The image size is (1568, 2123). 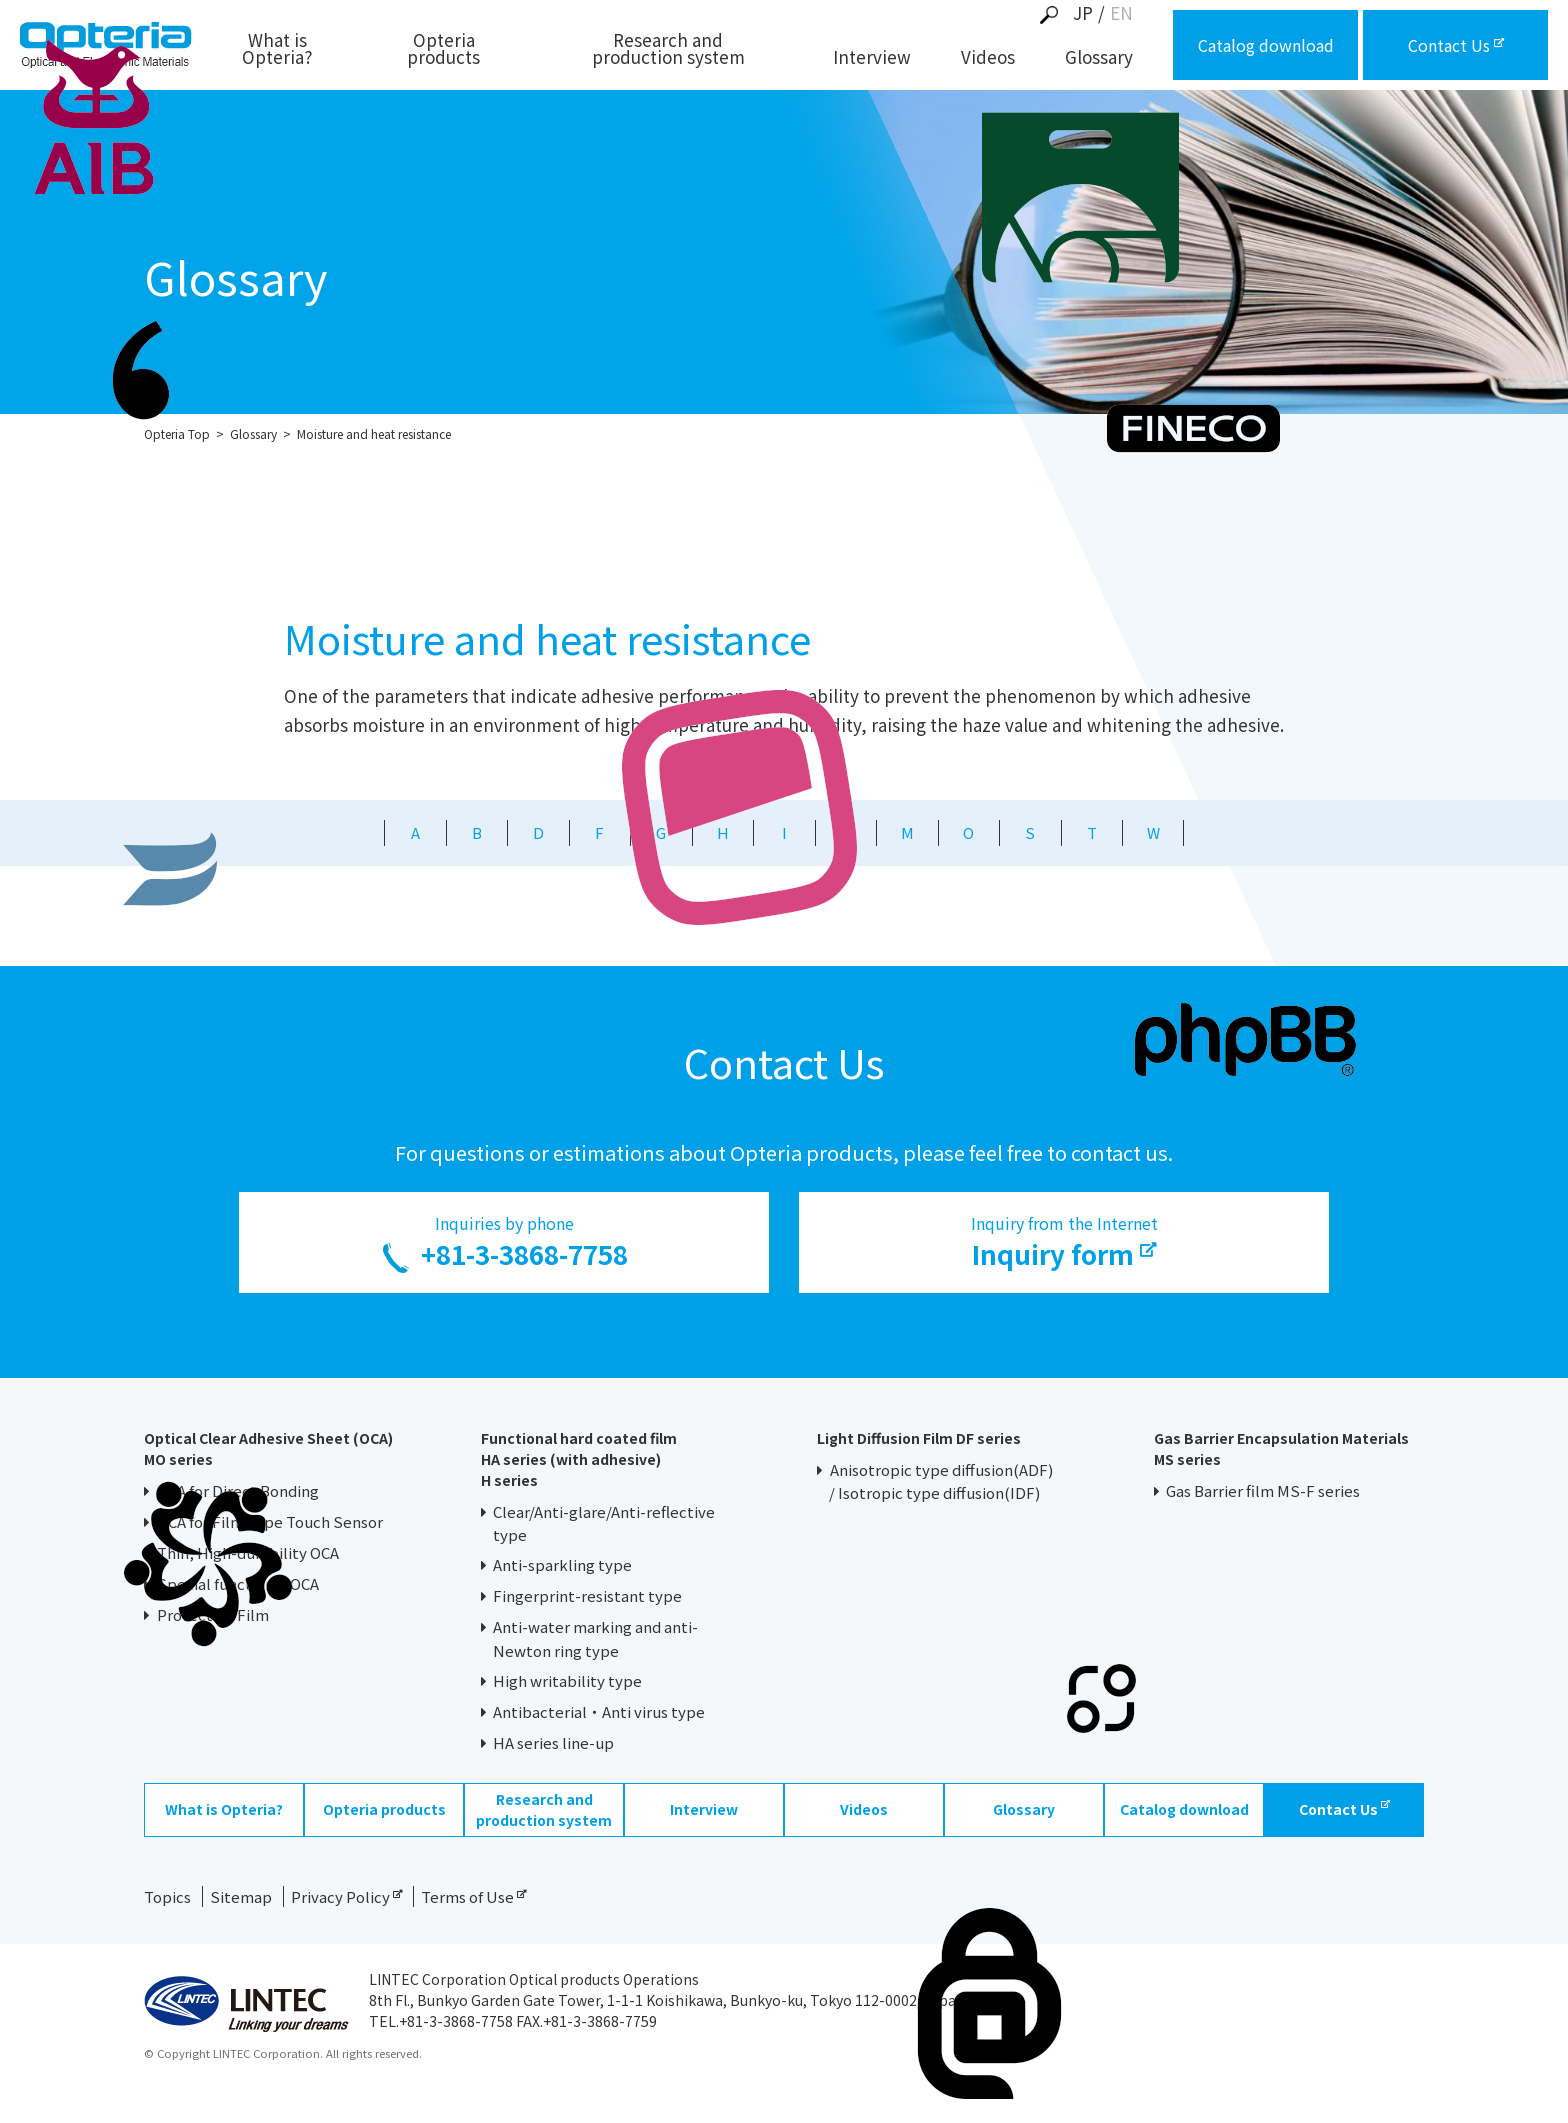 What do you see at coordinates (170, 869) in the screenshot?
I see `wistia video hosting platform logo` at bounding box center [170, 869].